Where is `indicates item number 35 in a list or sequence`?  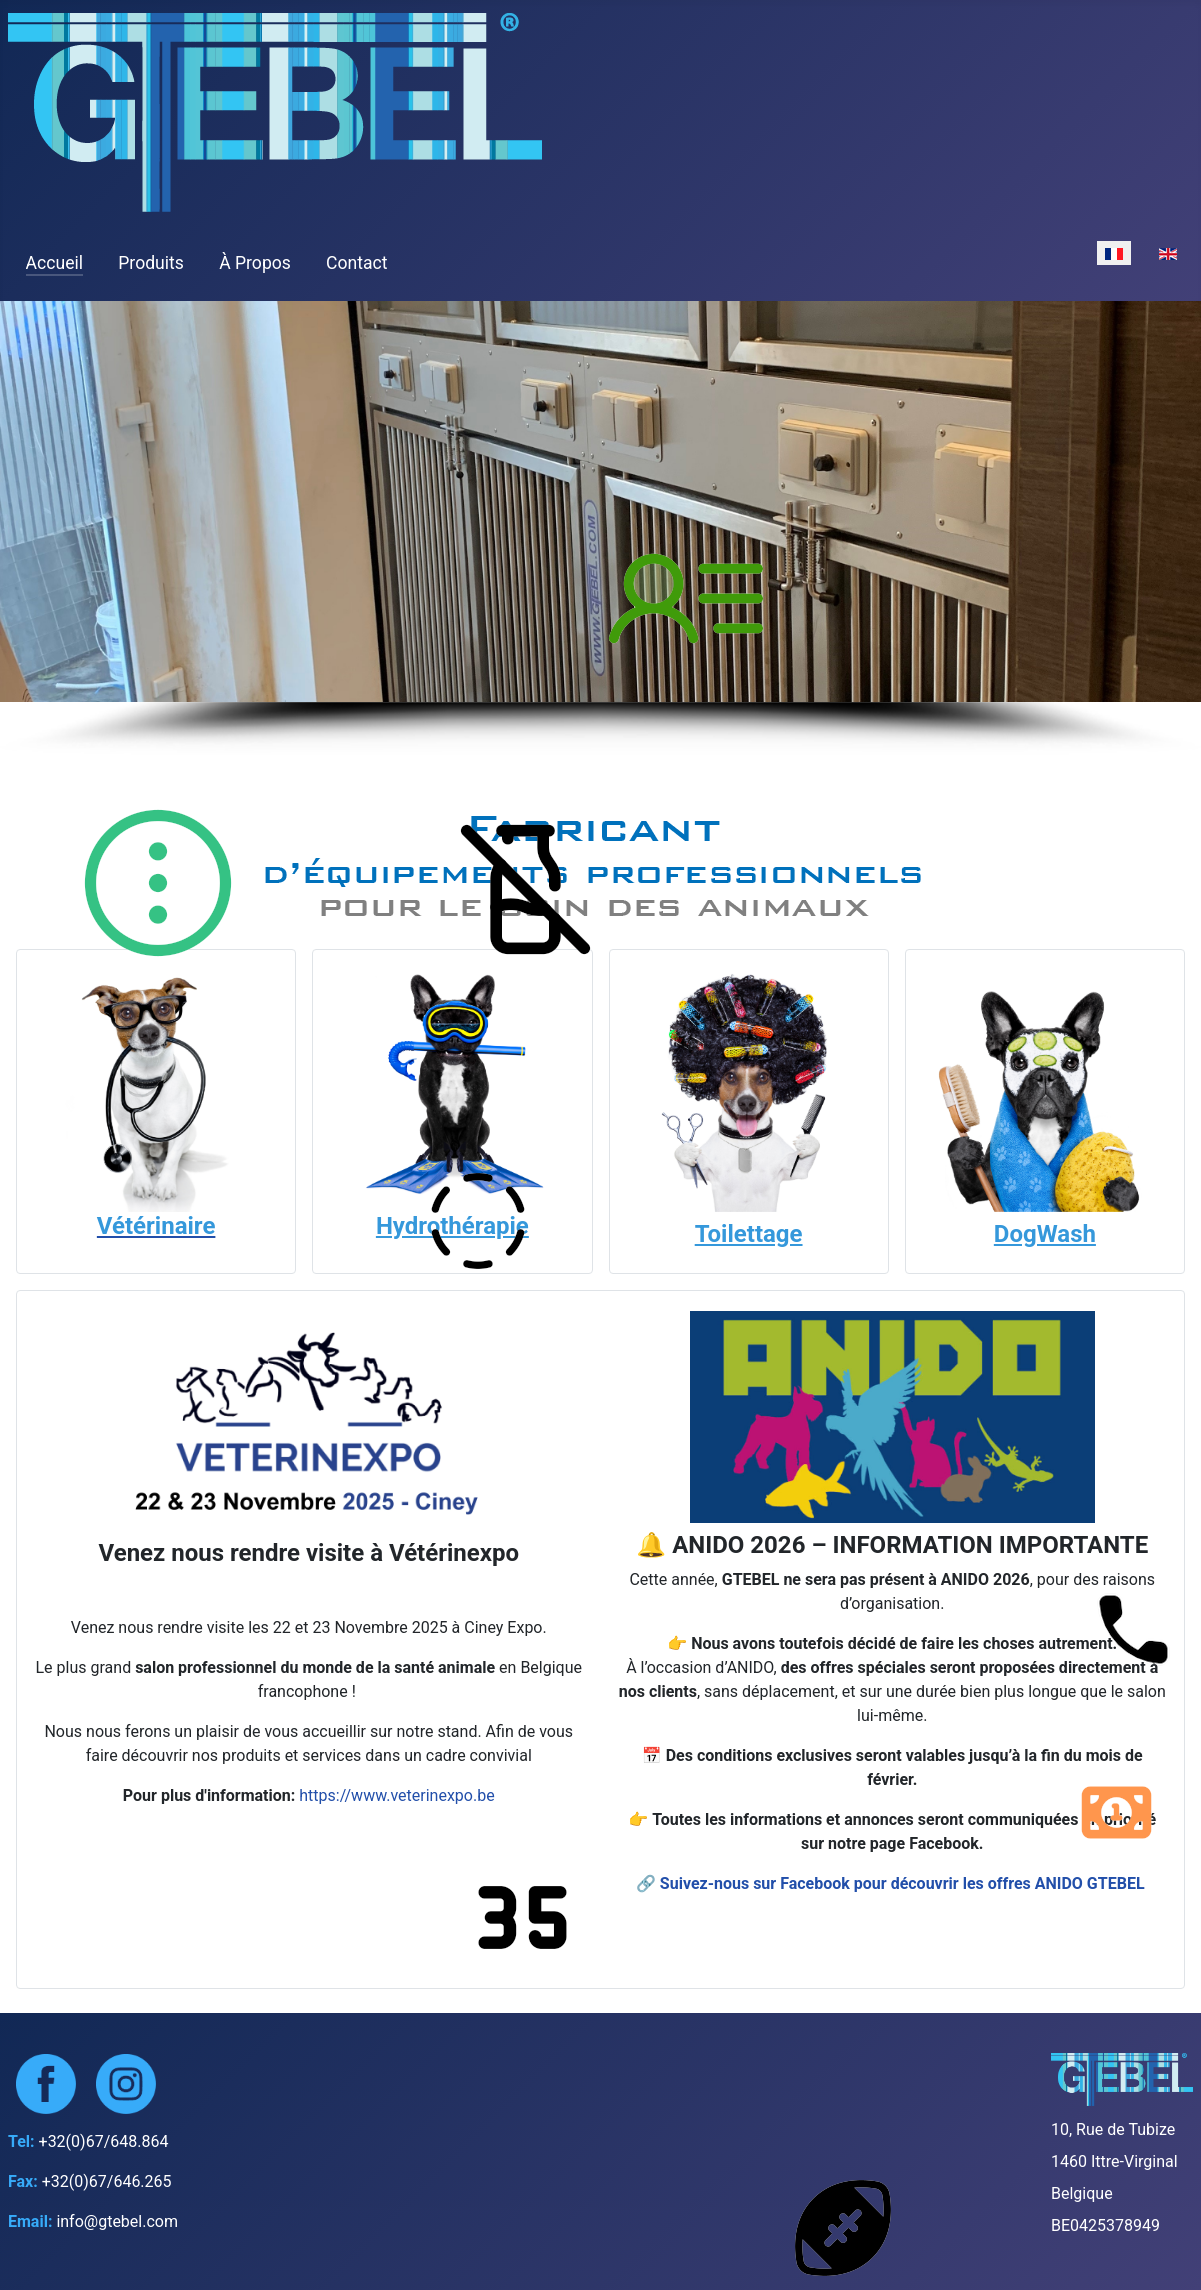
indicates item number 35 in a list or sequence is located at coordinates (522, 1917).